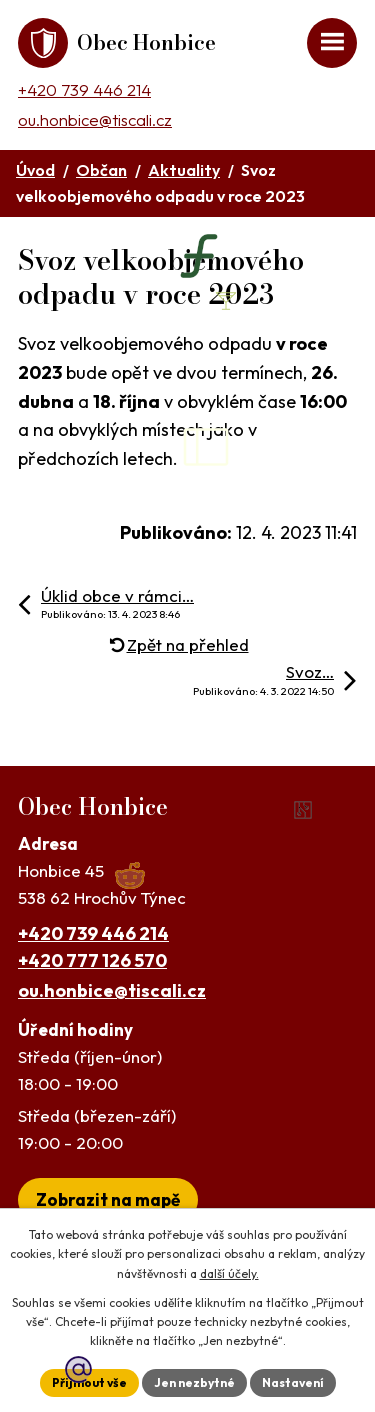 The image size is (375, 1412). I want to click on access hardware or circuit settings, so click(303, 810).